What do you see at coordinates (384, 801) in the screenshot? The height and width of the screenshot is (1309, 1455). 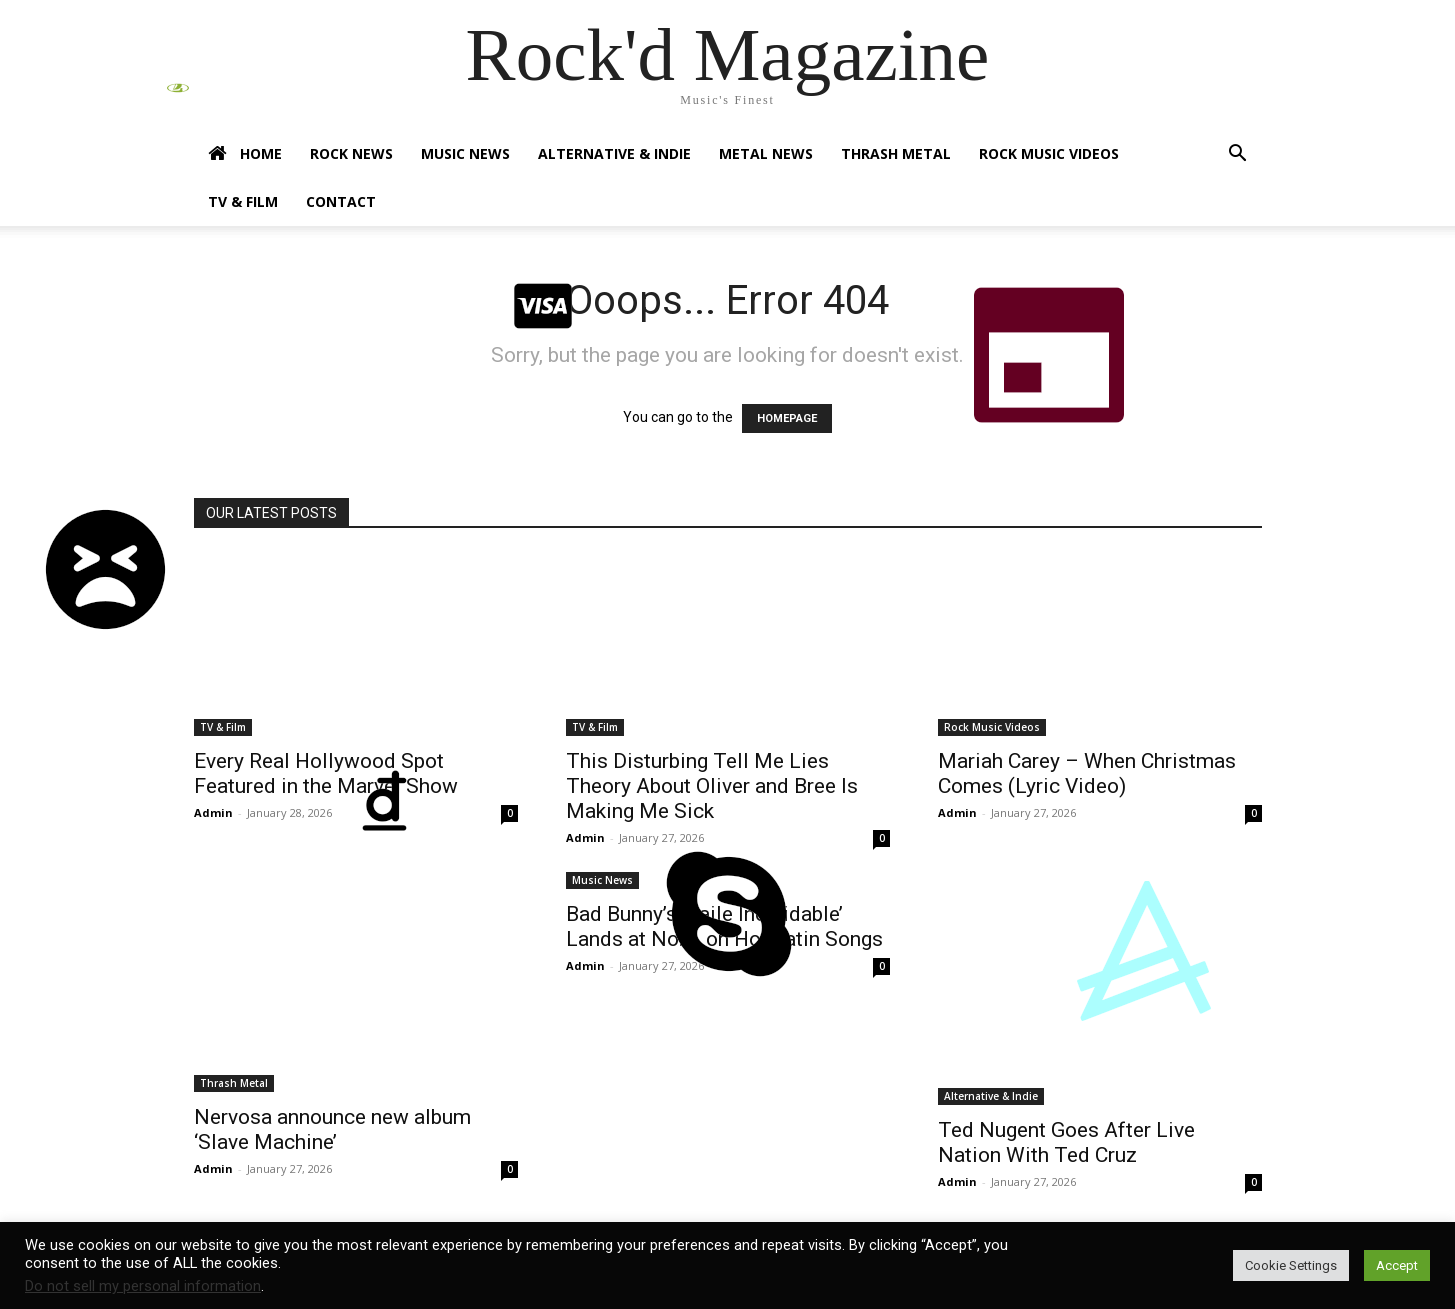 I see `indicates Vietnamese dong currency` at bounding box center [384, 801].